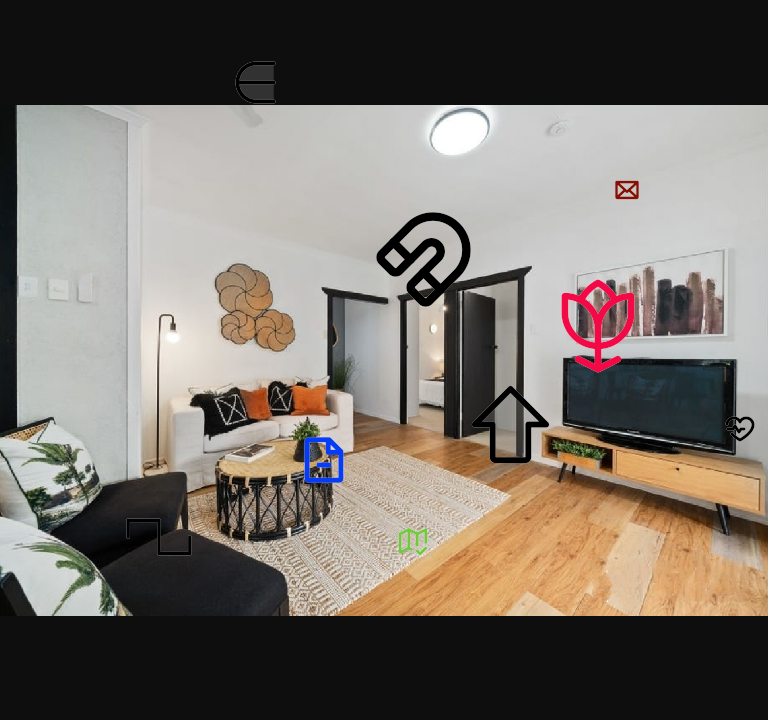 This screenshot has height=720, width=768. Describe the element at coordinates (510, 427) in the screenshot. I see `upload a file or content` at that location.